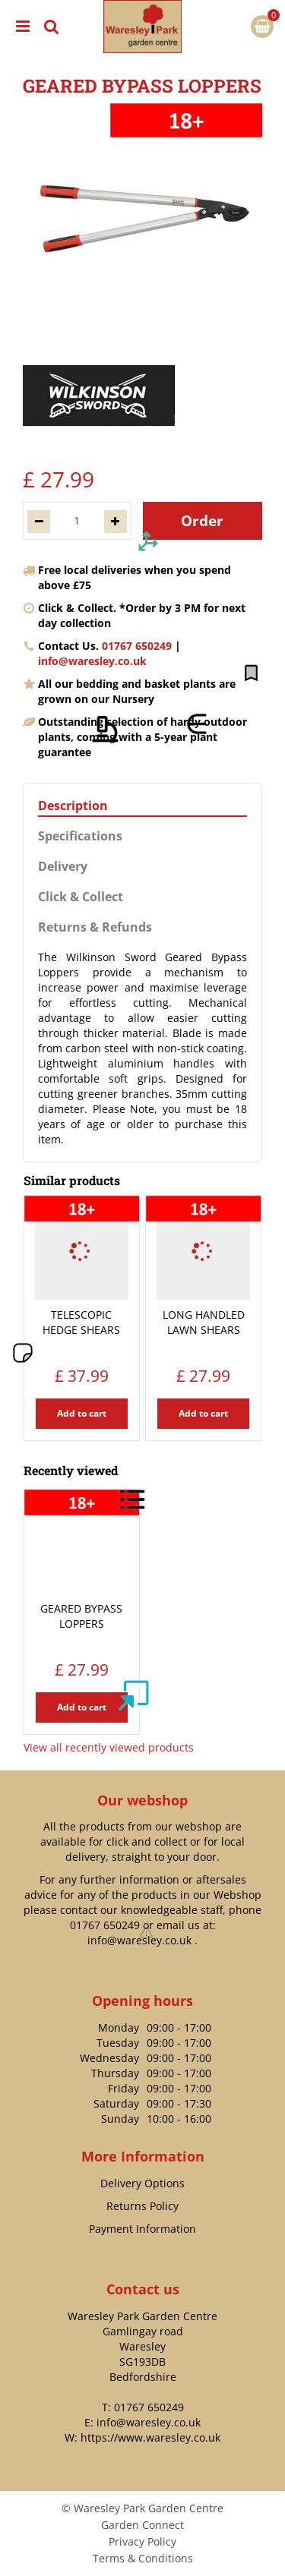 The width and height of the screenshot is (285, 2576). Describe the element at coordinates (251, 673) in the screenshot. I see `bookmark this item` at that location.